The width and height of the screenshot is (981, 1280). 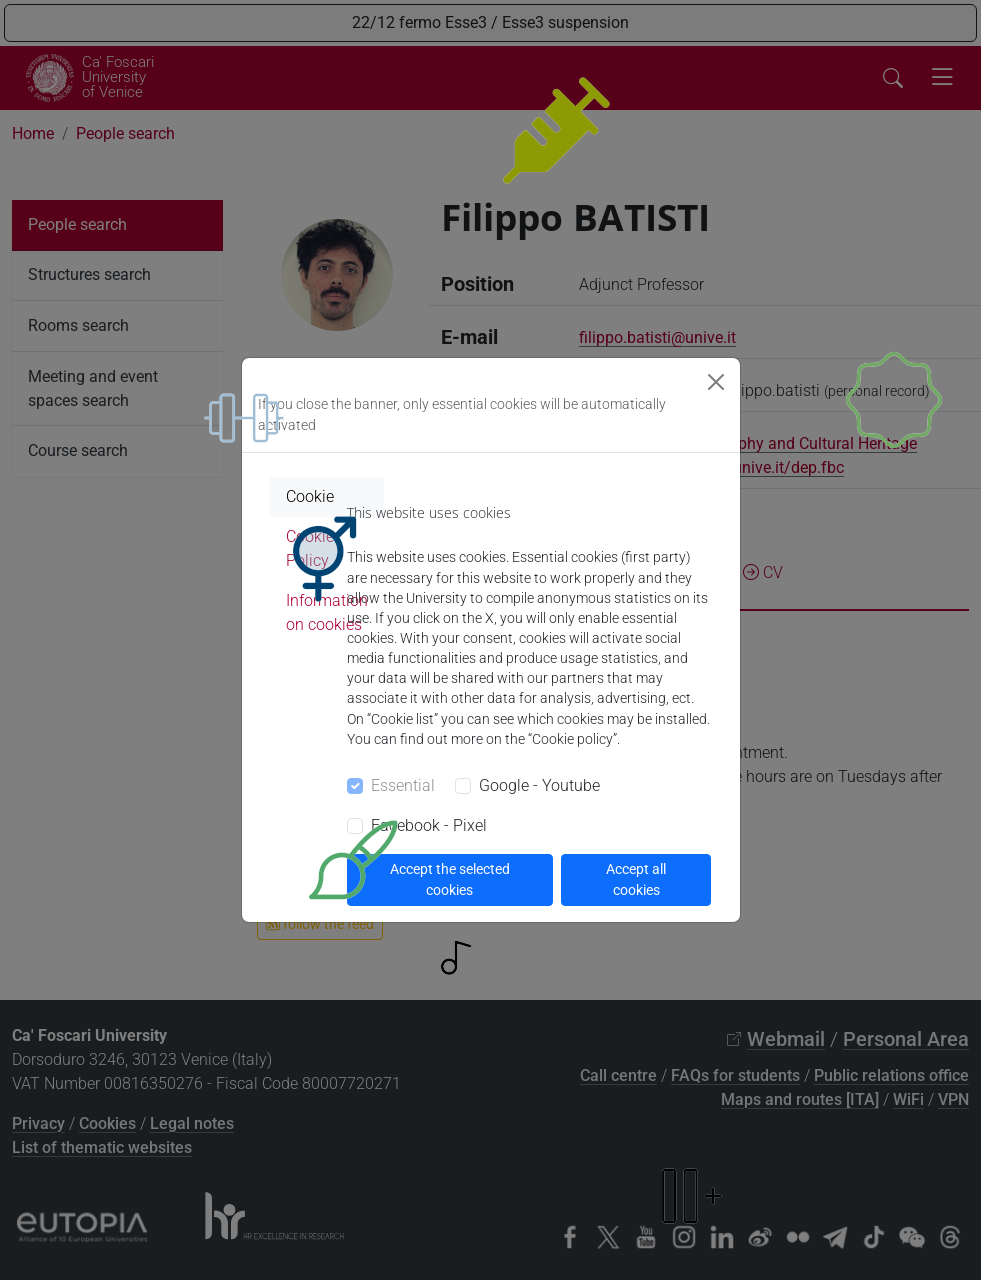 What do you see at coordinates (556, 130) in the screenshot?
I see `access vaccination or medical records` at bounding box center [556, 130].